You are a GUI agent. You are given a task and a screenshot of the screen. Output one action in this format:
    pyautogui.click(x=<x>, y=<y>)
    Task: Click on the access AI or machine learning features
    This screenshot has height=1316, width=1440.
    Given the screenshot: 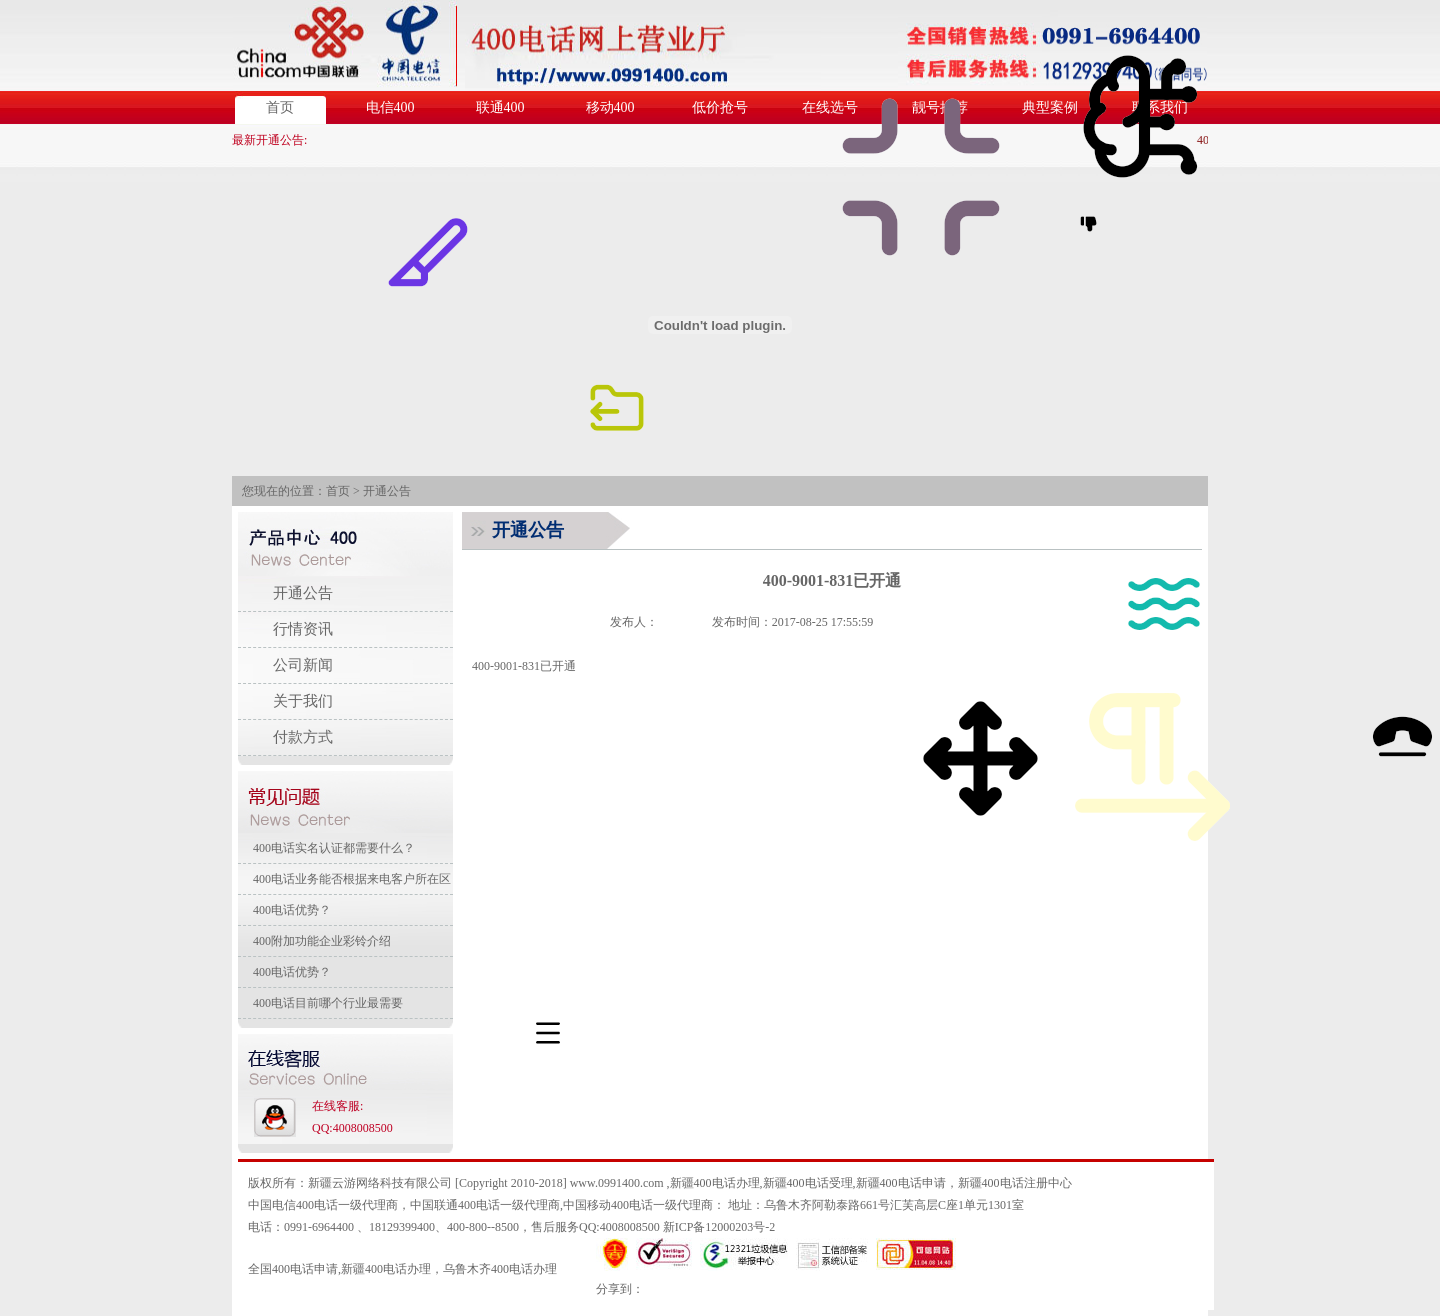 What is the action you would take?
    pyautogui.click(x=1144, y=116)
    